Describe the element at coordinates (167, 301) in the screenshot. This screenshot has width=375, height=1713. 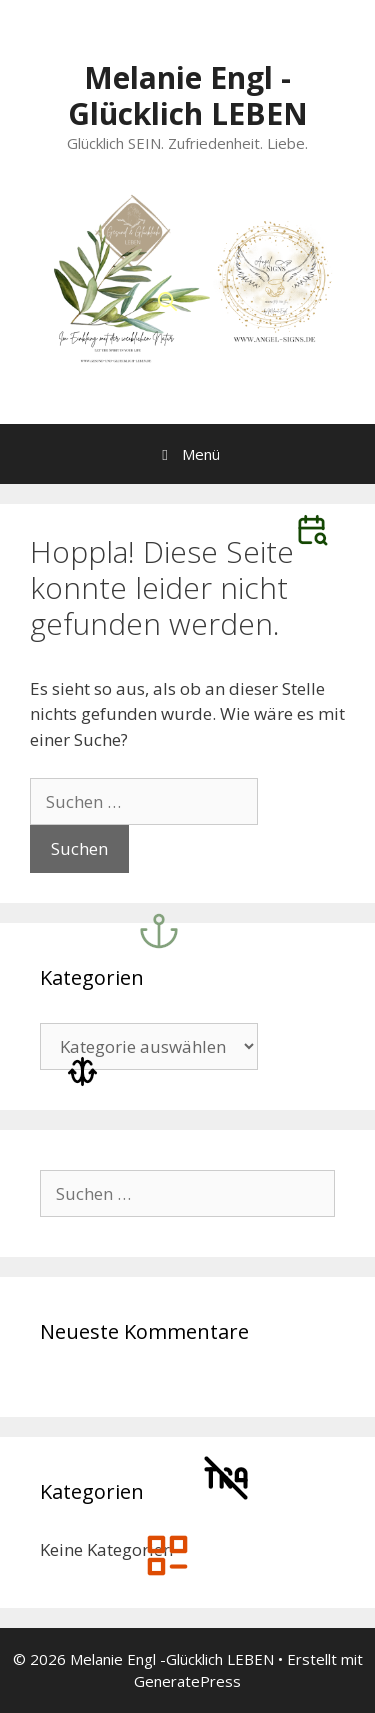
I see `zoom out to see more content` at that location.